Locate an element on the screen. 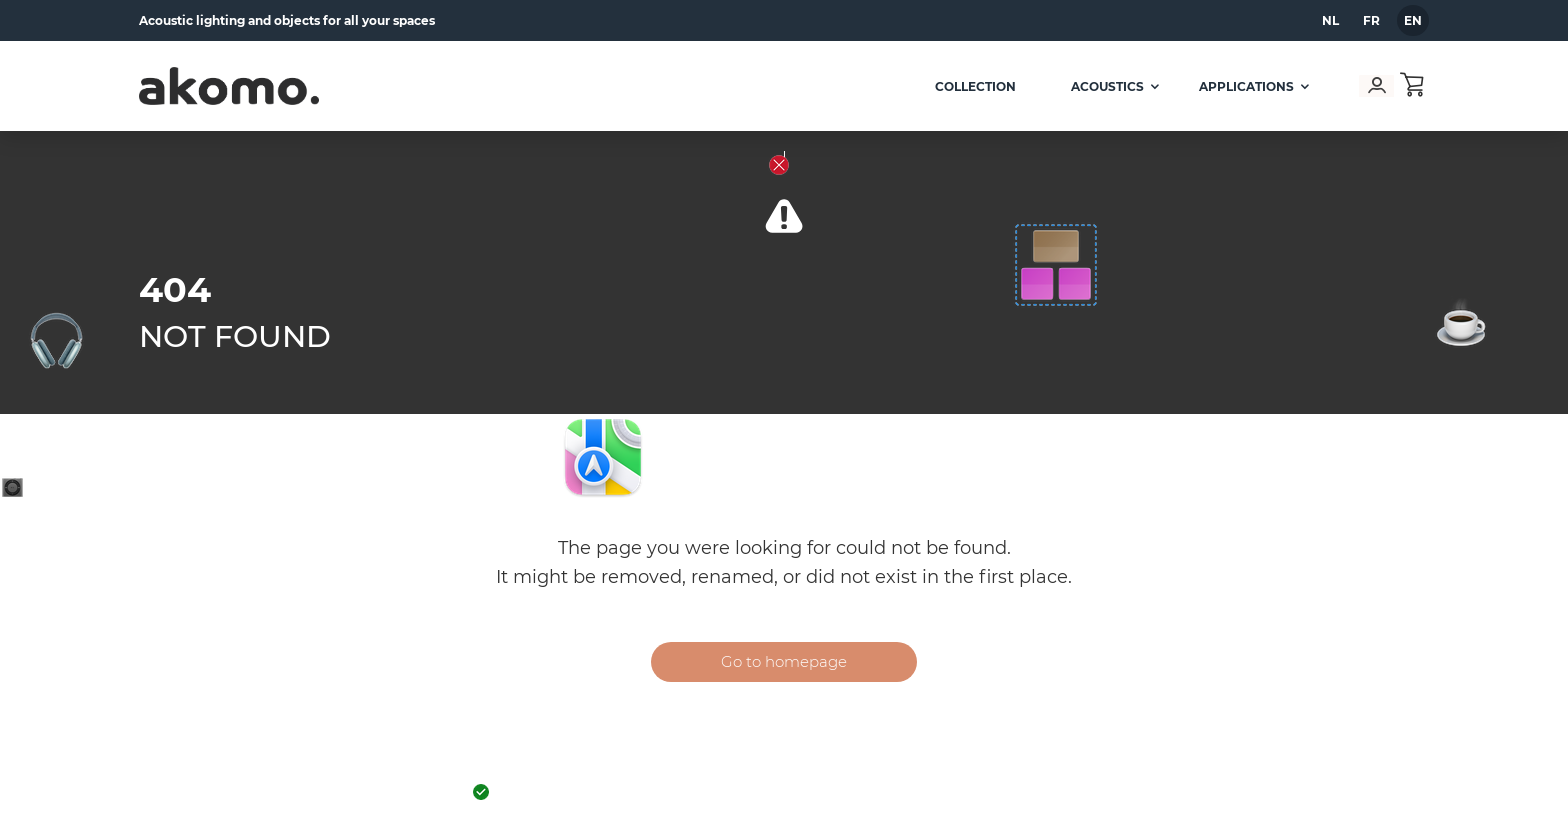 This screenshot has width=1568, height=832. open apple maps application is located at coordinates (603, 457).